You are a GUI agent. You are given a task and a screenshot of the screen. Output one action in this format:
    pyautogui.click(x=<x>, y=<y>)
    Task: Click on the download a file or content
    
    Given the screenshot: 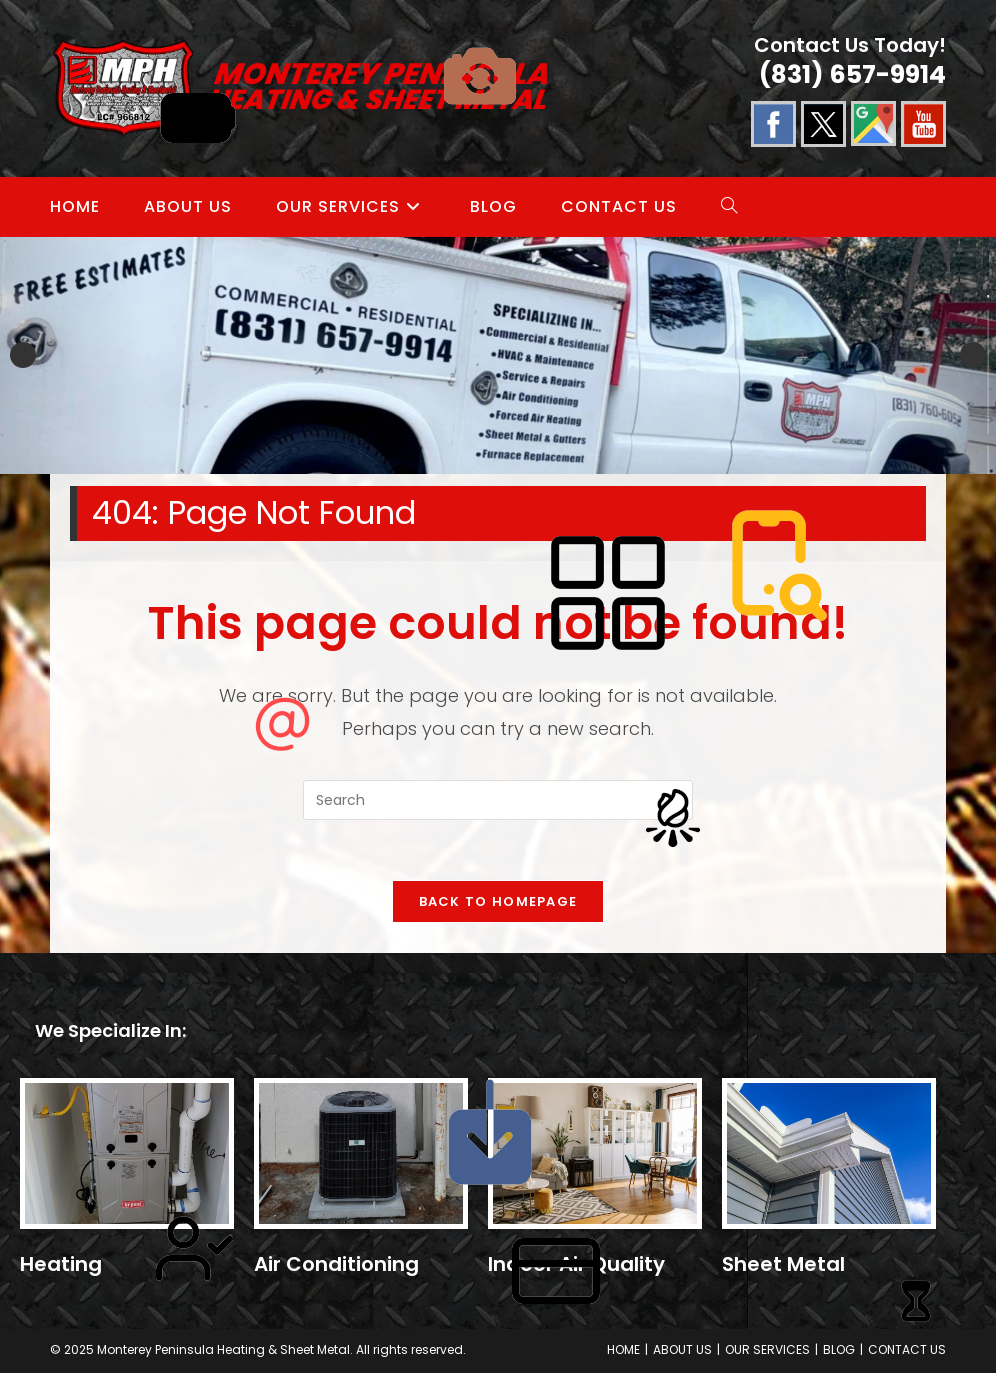 What is the action you would take?
    pyautogui.click(x=490, y=1132)
    